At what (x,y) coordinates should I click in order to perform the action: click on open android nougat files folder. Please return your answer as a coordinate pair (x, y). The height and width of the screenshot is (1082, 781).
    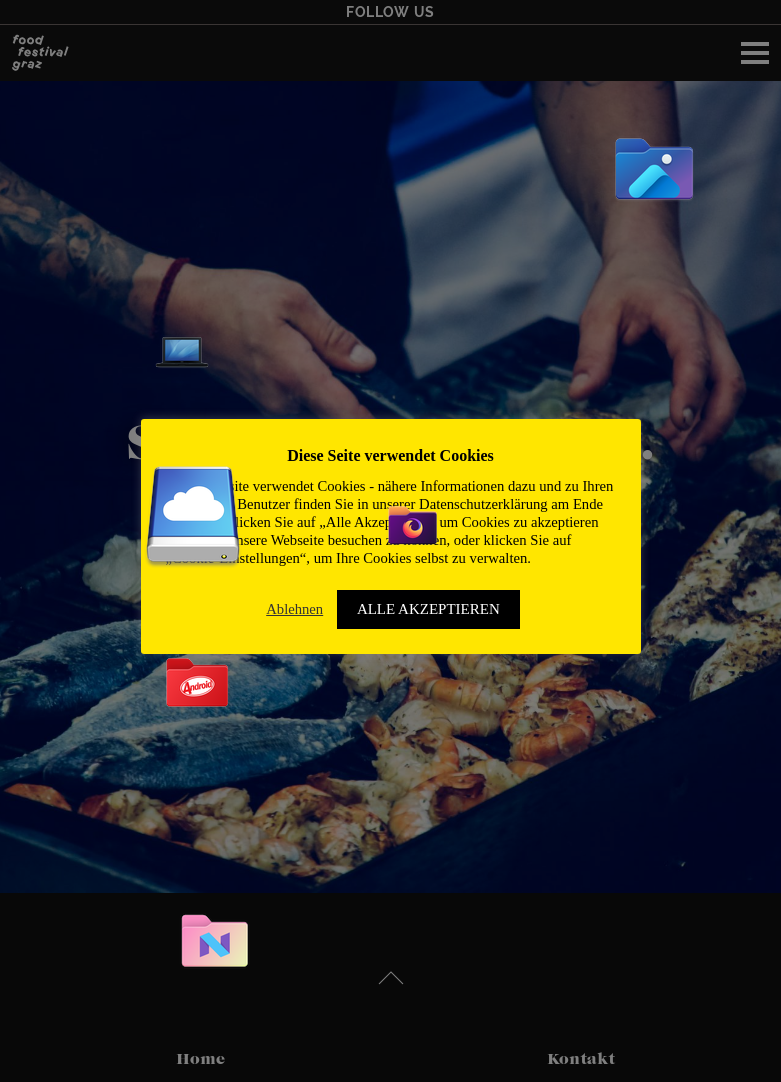
    Looking at the image, I should click on (214, 942).